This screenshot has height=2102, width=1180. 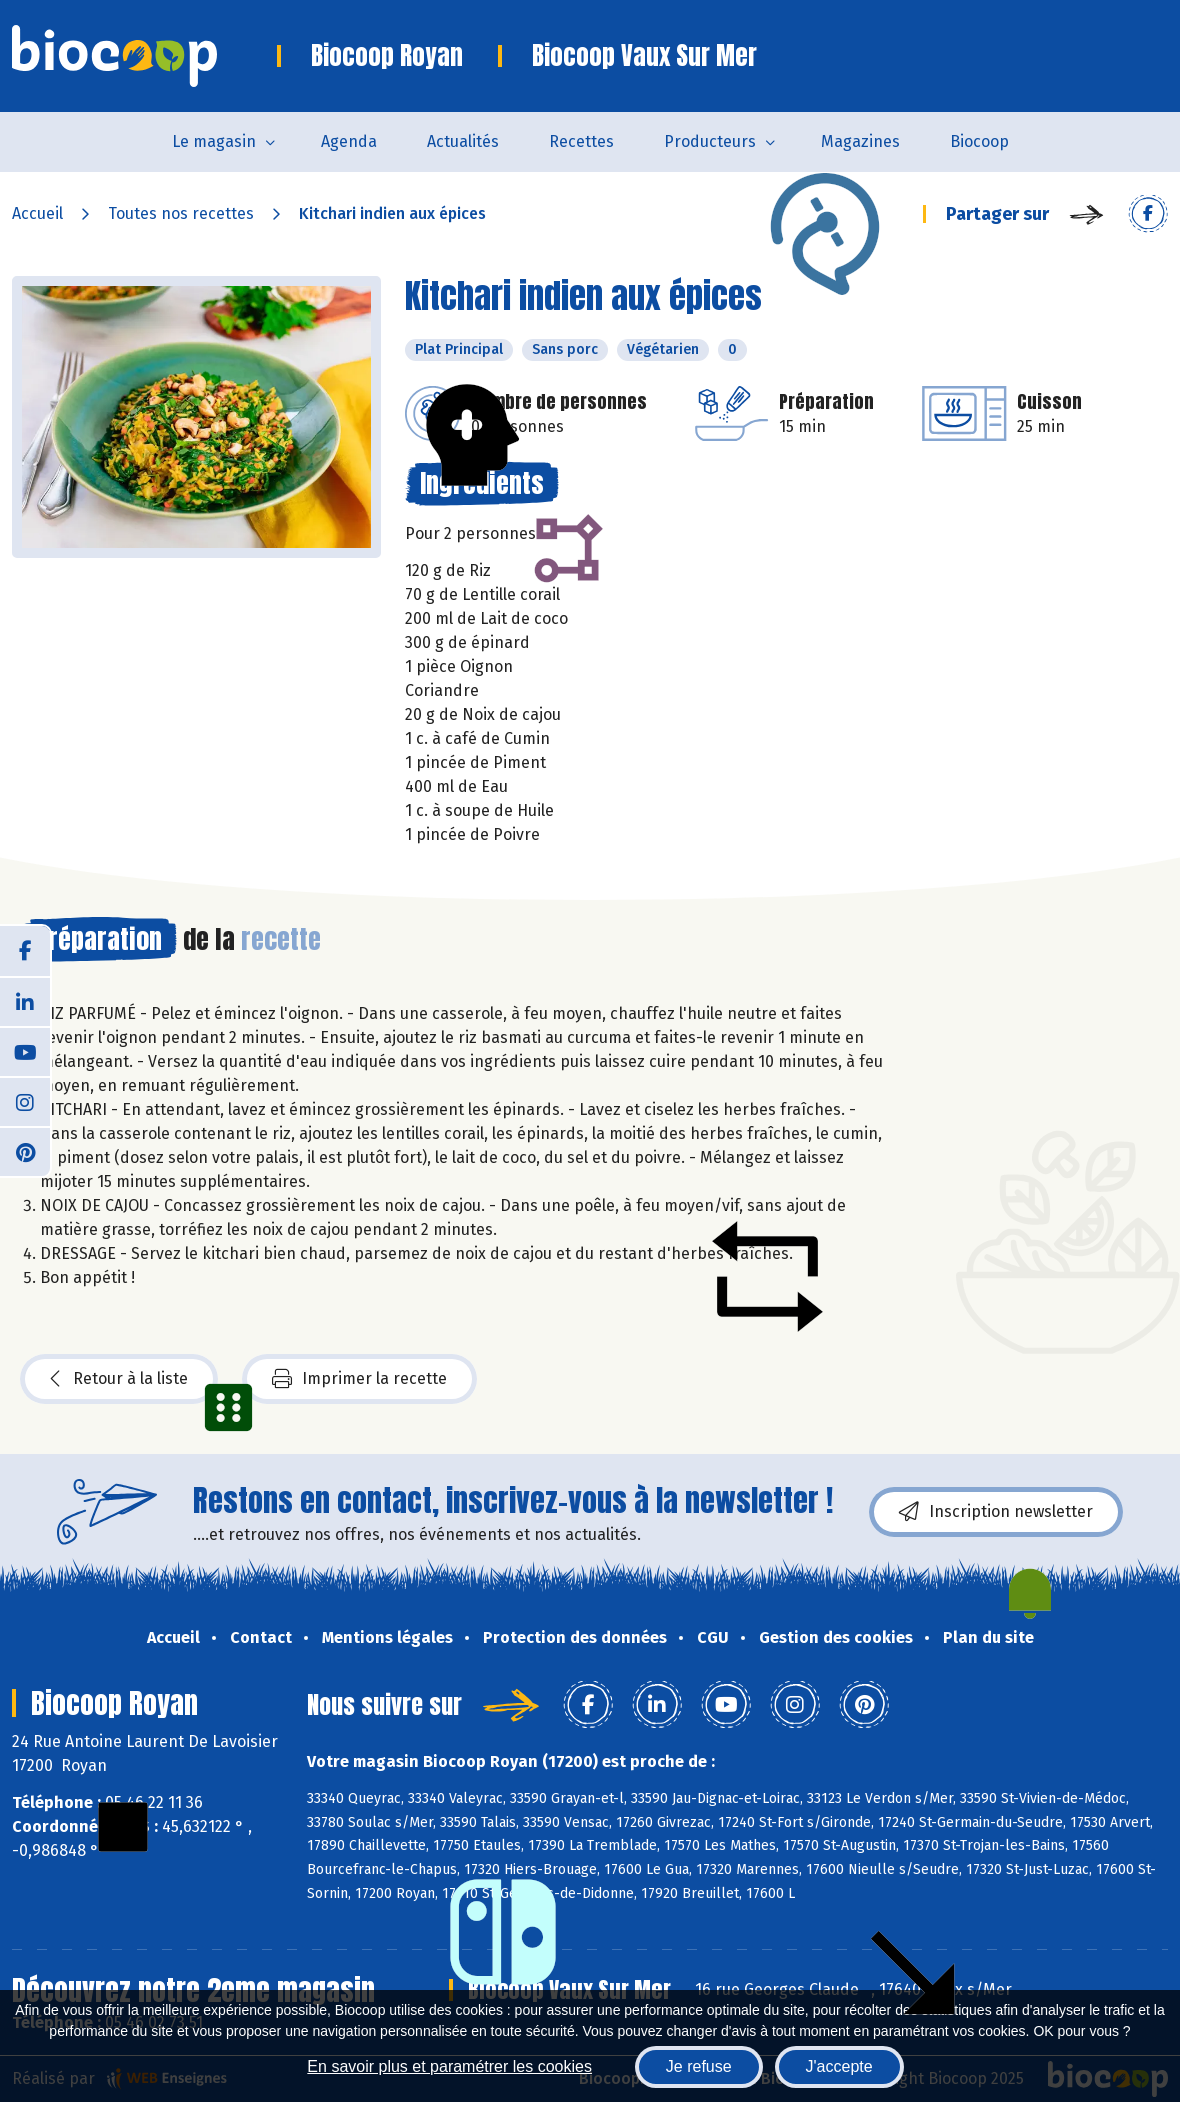 What do you see at coordinates (472, 435) in the screenshot?
I see `access mental health resources` at bounding box center [472, 435].